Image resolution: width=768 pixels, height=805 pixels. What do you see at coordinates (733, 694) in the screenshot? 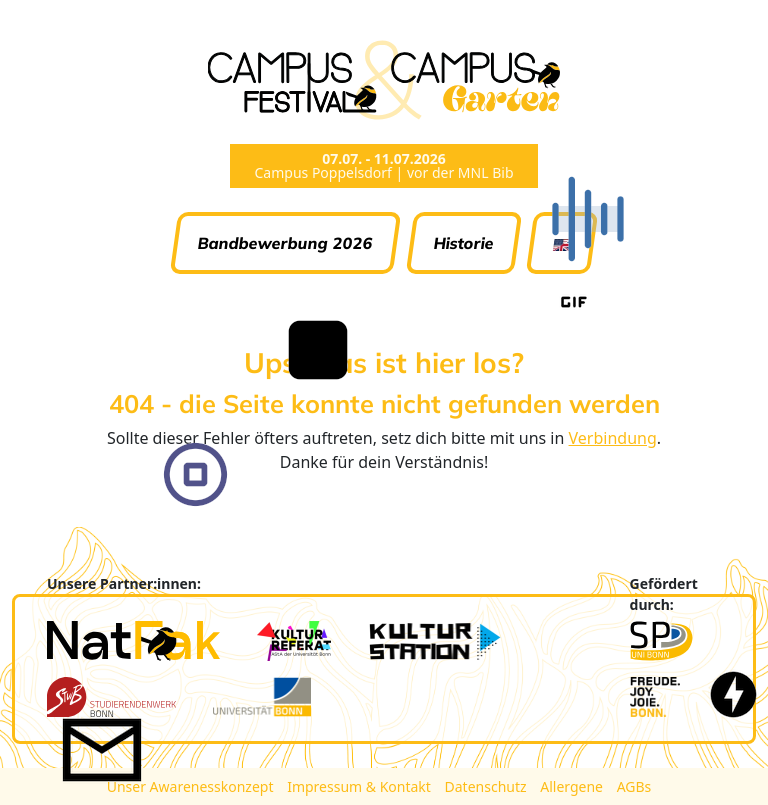
I see `indicates offline mode or cached content available` at bounding box center [733, 694].